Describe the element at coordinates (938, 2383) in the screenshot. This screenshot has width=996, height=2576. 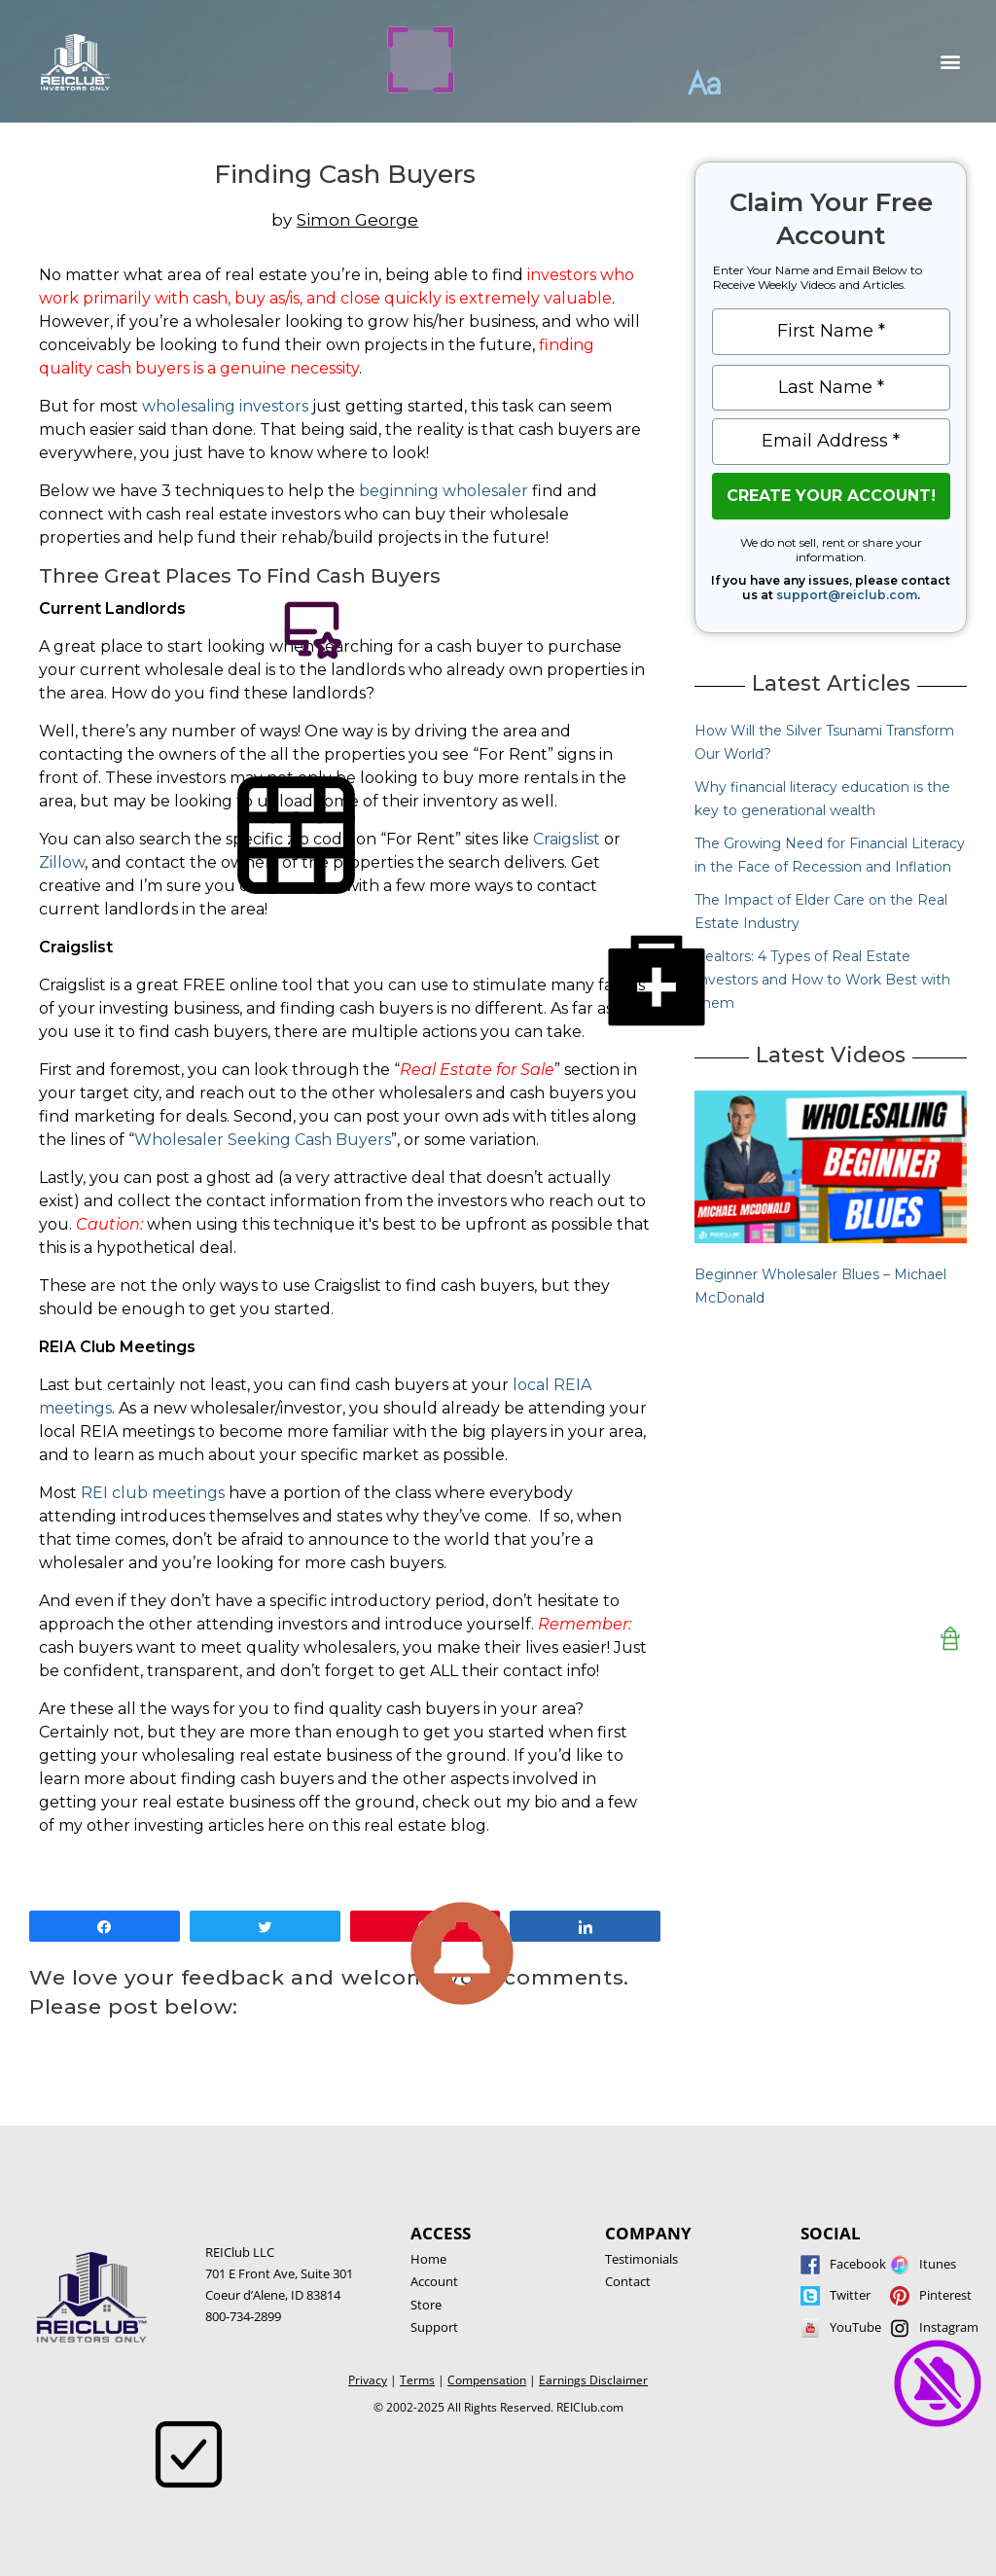
I see `mute notifications` at that location.